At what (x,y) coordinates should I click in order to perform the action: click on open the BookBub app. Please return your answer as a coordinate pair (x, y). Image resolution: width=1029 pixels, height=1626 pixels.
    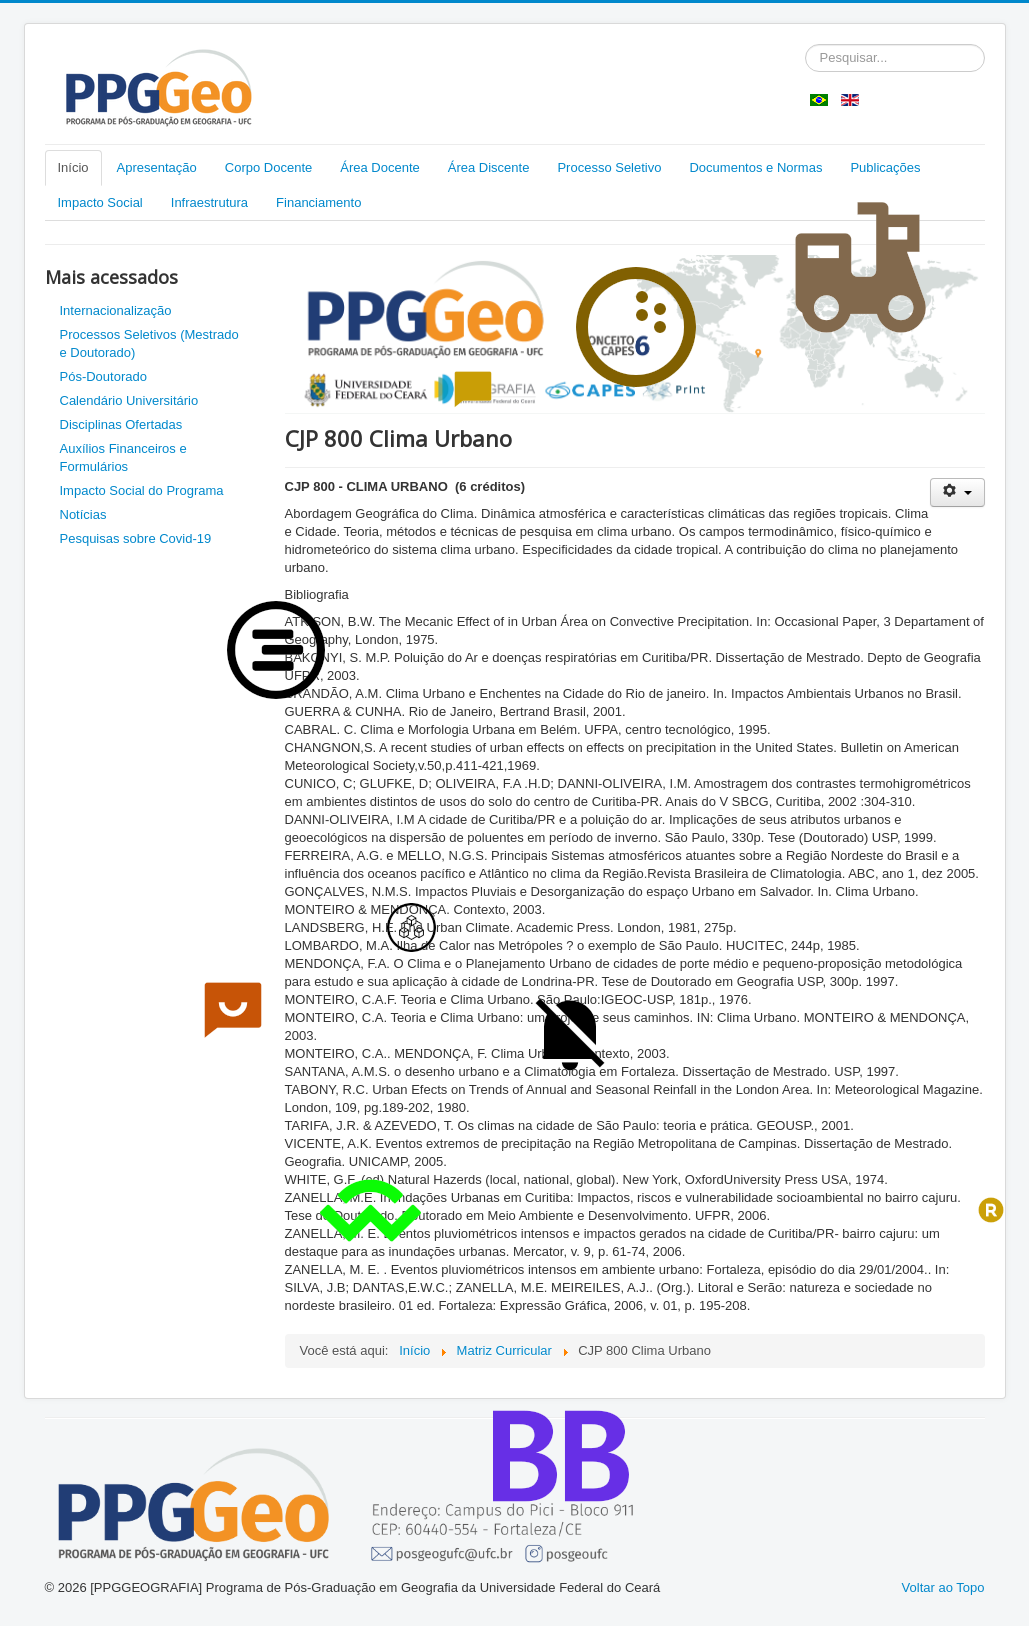
    Looking at the image, I should click on (561, 1456).